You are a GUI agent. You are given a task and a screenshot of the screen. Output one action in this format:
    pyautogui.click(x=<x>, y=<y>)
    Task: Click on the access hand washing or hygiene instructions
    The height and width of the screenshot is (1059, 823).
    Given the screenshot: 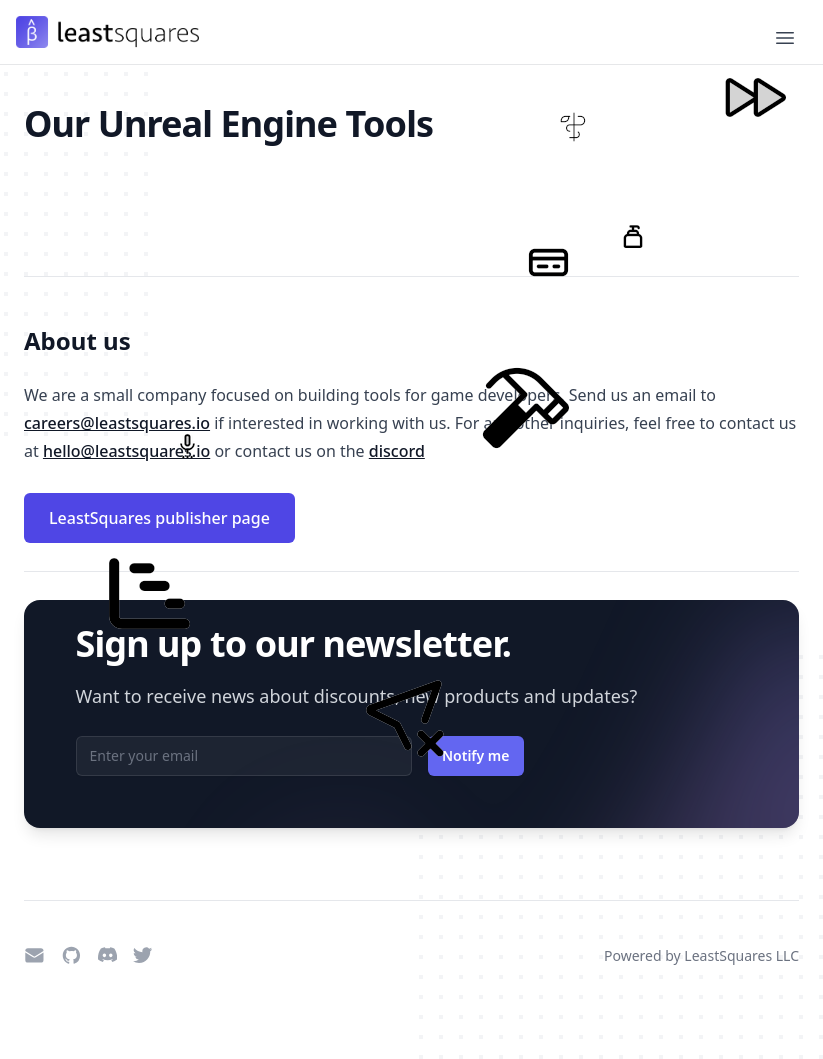 What is the action you would take?
    pyautogui.click(x=633, y=237)
    